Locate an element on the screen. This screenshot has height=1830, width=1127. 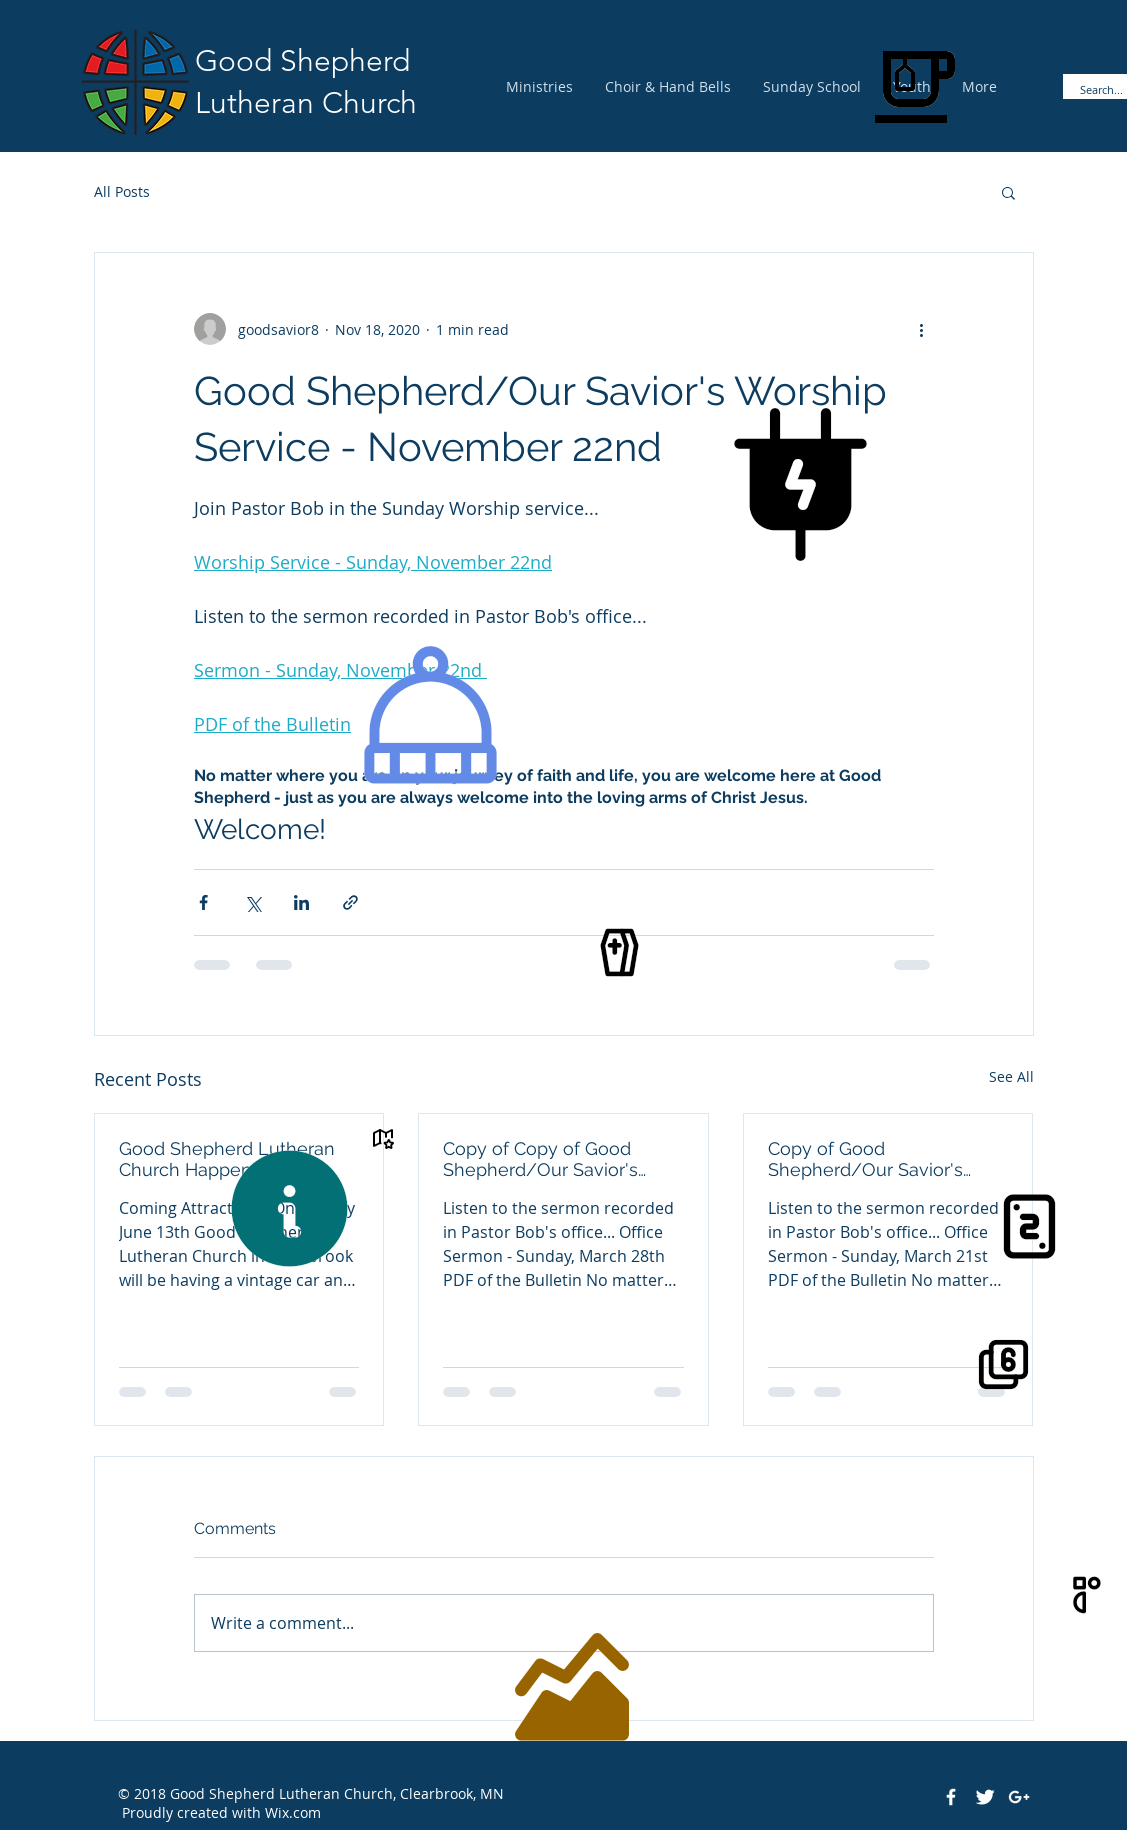
radix ui component library logo is located at coordinates (1086, 1595).